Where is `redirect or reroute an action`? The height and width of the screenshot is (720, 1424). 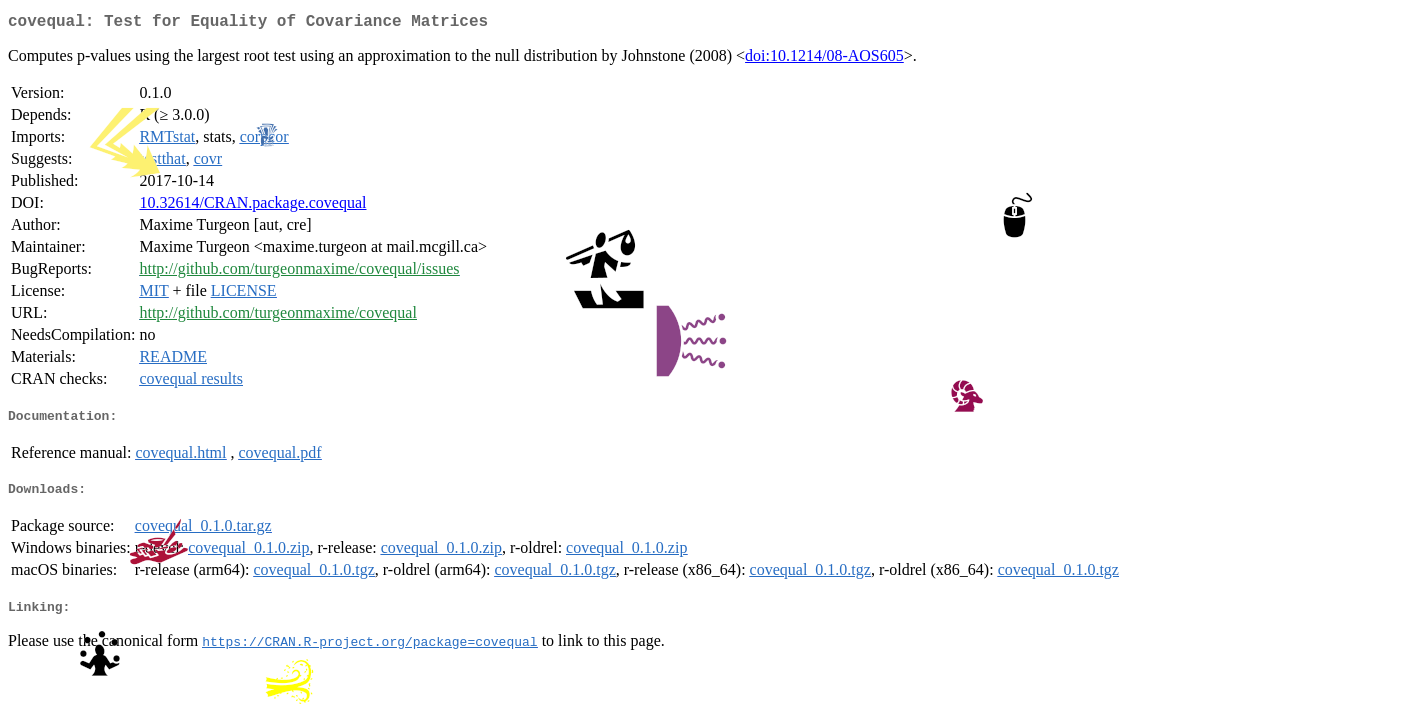 redirect or reroute an action is located at coordinates (124, 142).